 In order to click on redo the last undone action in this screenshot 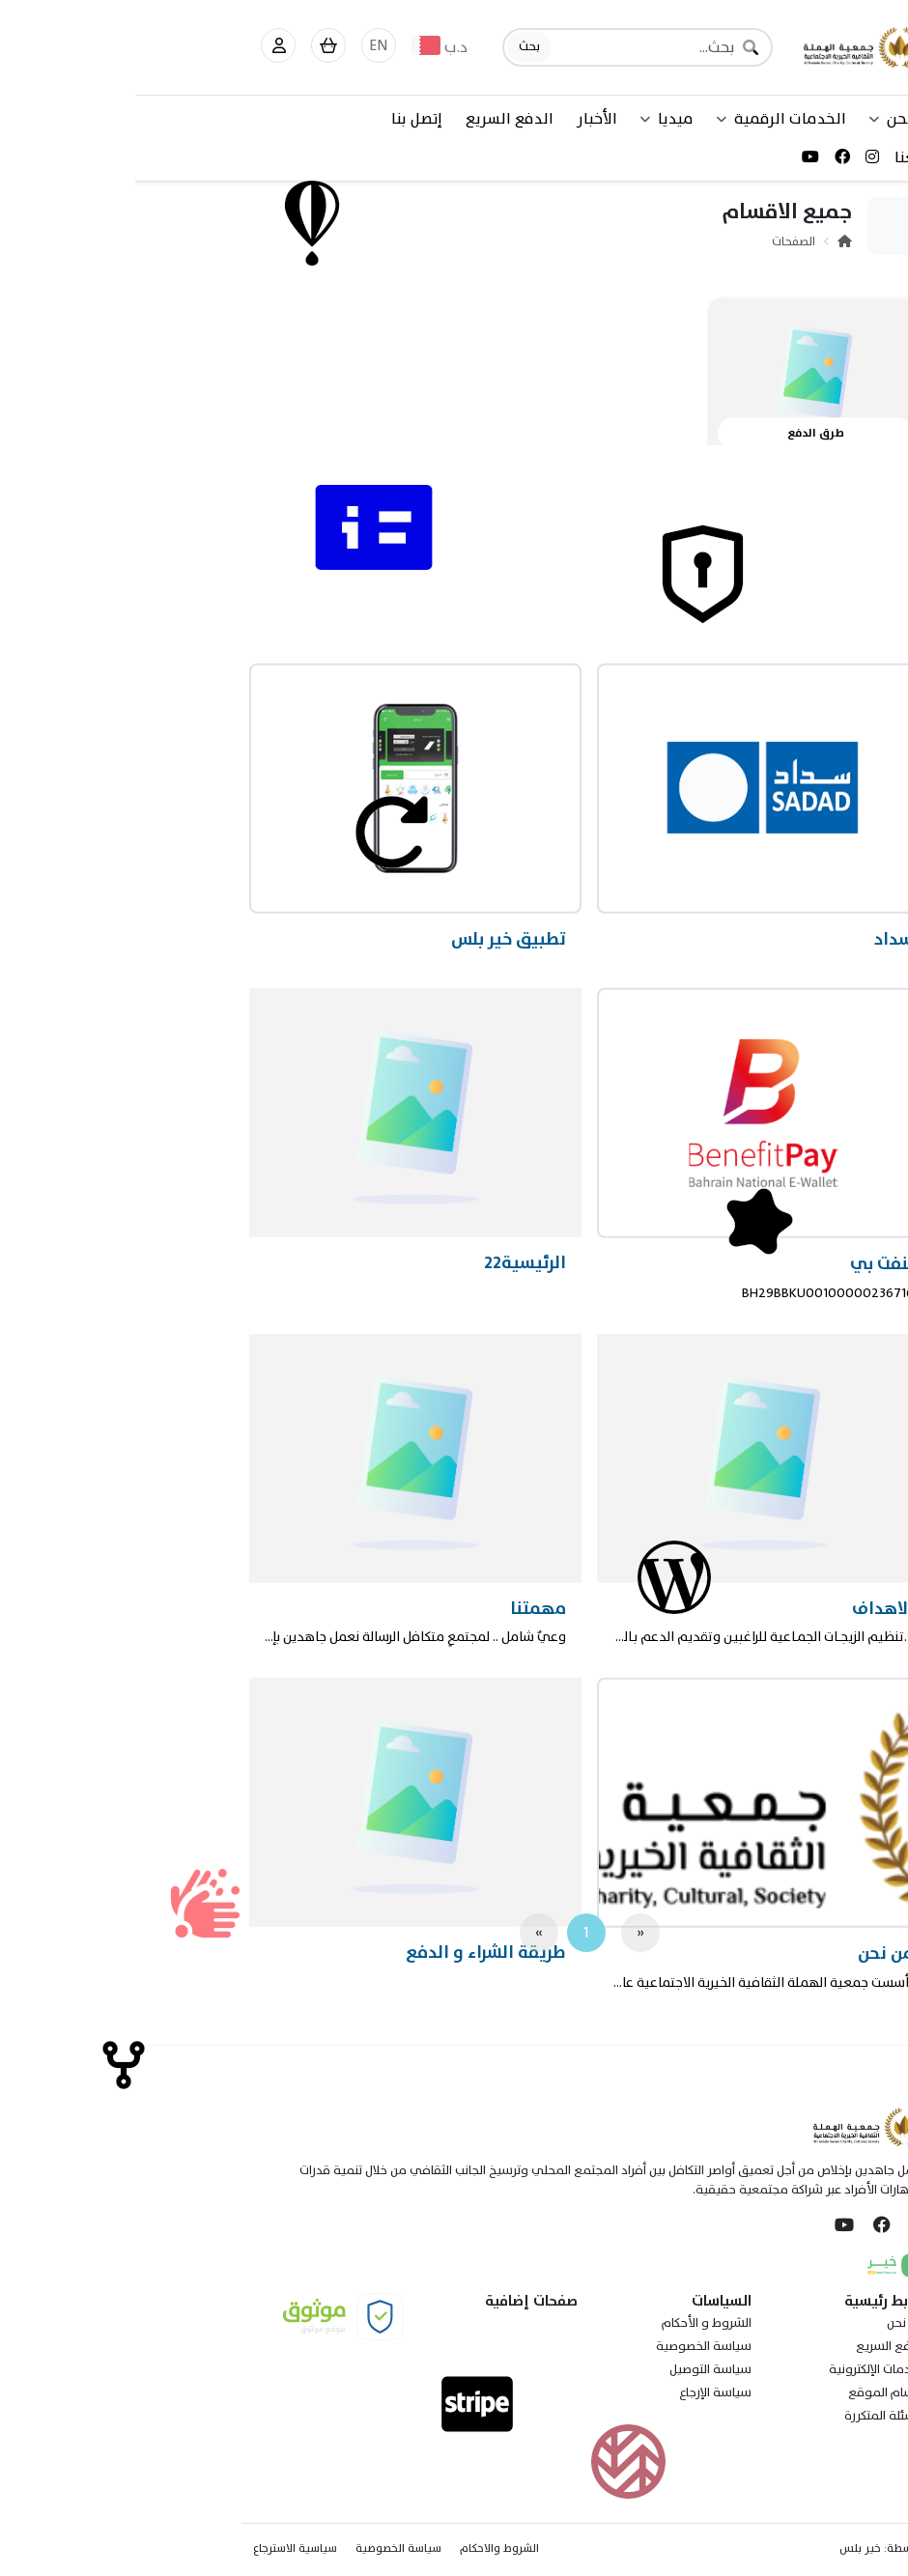, I will do `click(391, 832)`.